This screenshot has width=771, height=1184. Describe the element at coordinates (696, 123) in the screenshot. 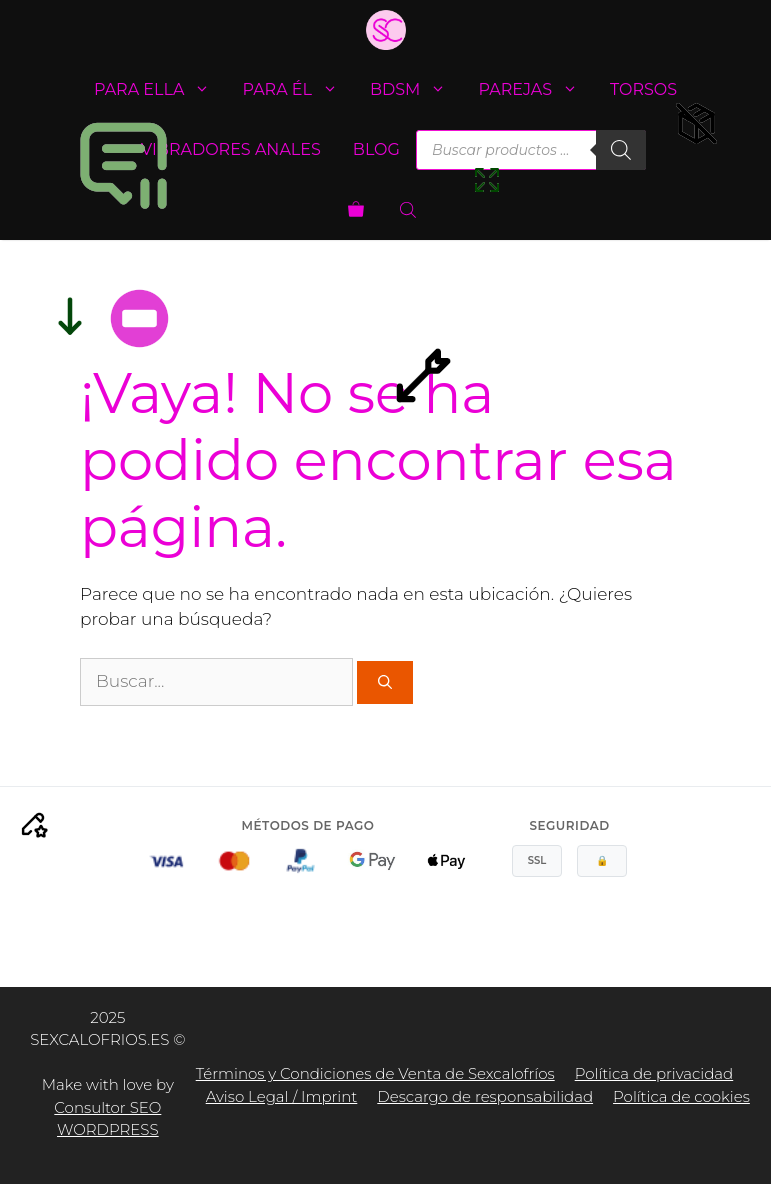

I see `item is unavailable or out of stock` at that location.